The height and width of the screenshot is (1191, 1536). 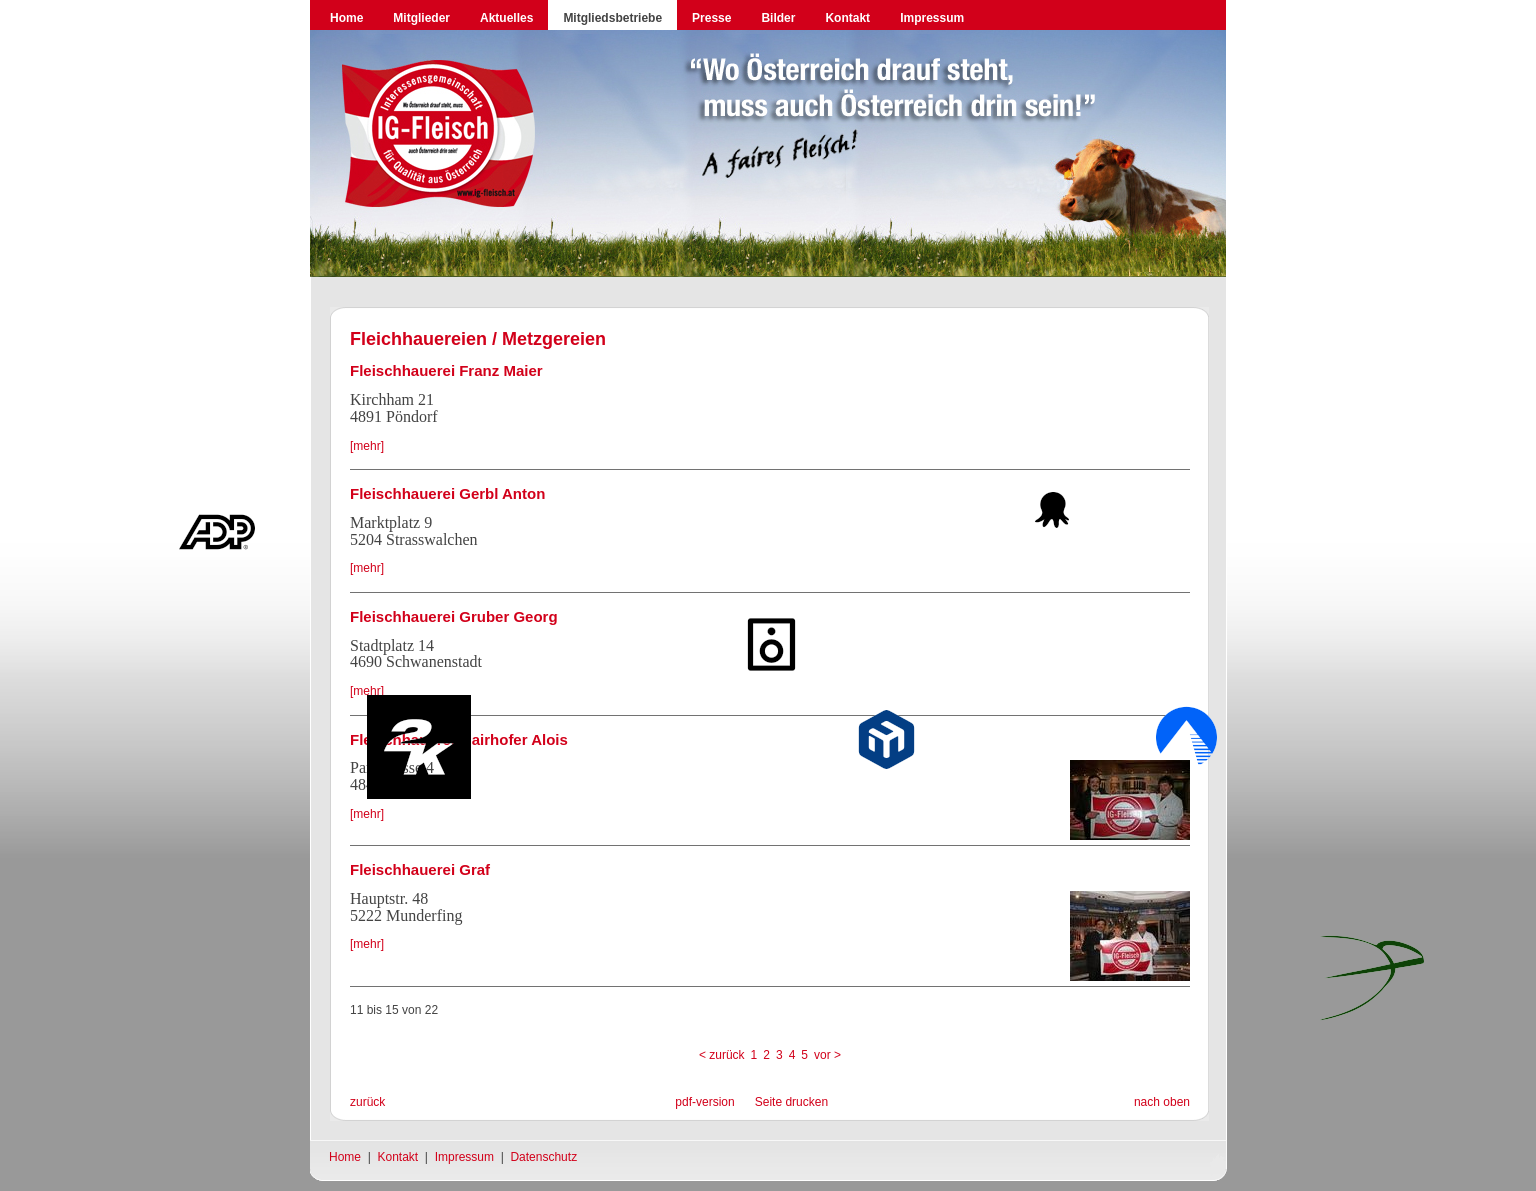 I want to click on access ADP payroll and HR services, so click(x=217, y=532).